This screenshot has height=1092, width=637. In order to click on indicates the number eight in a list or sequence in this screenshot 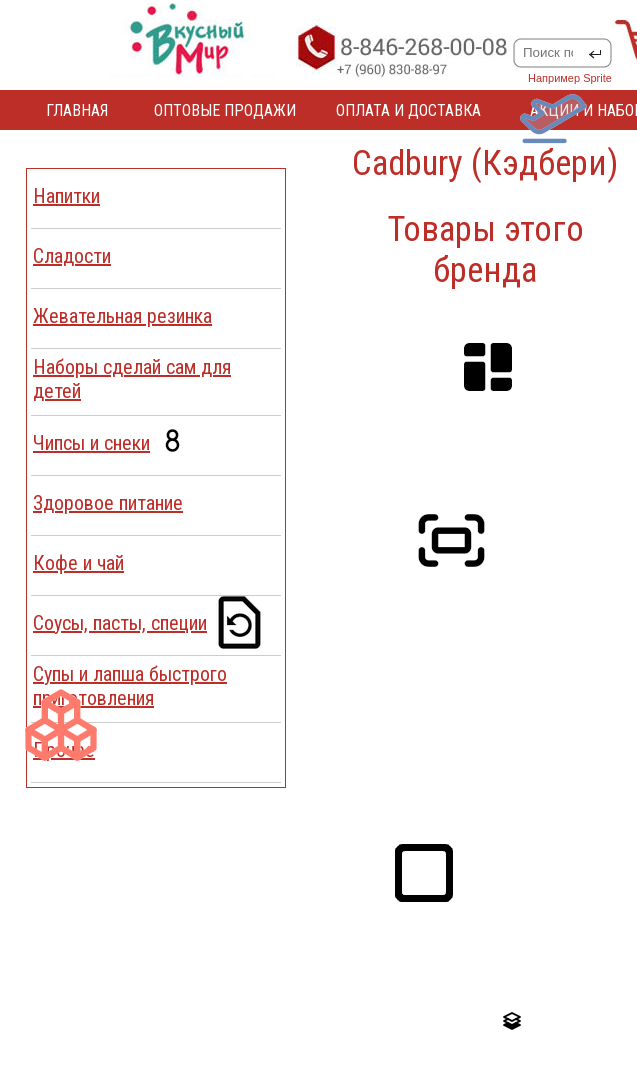, I will do `click(172, 440)`.